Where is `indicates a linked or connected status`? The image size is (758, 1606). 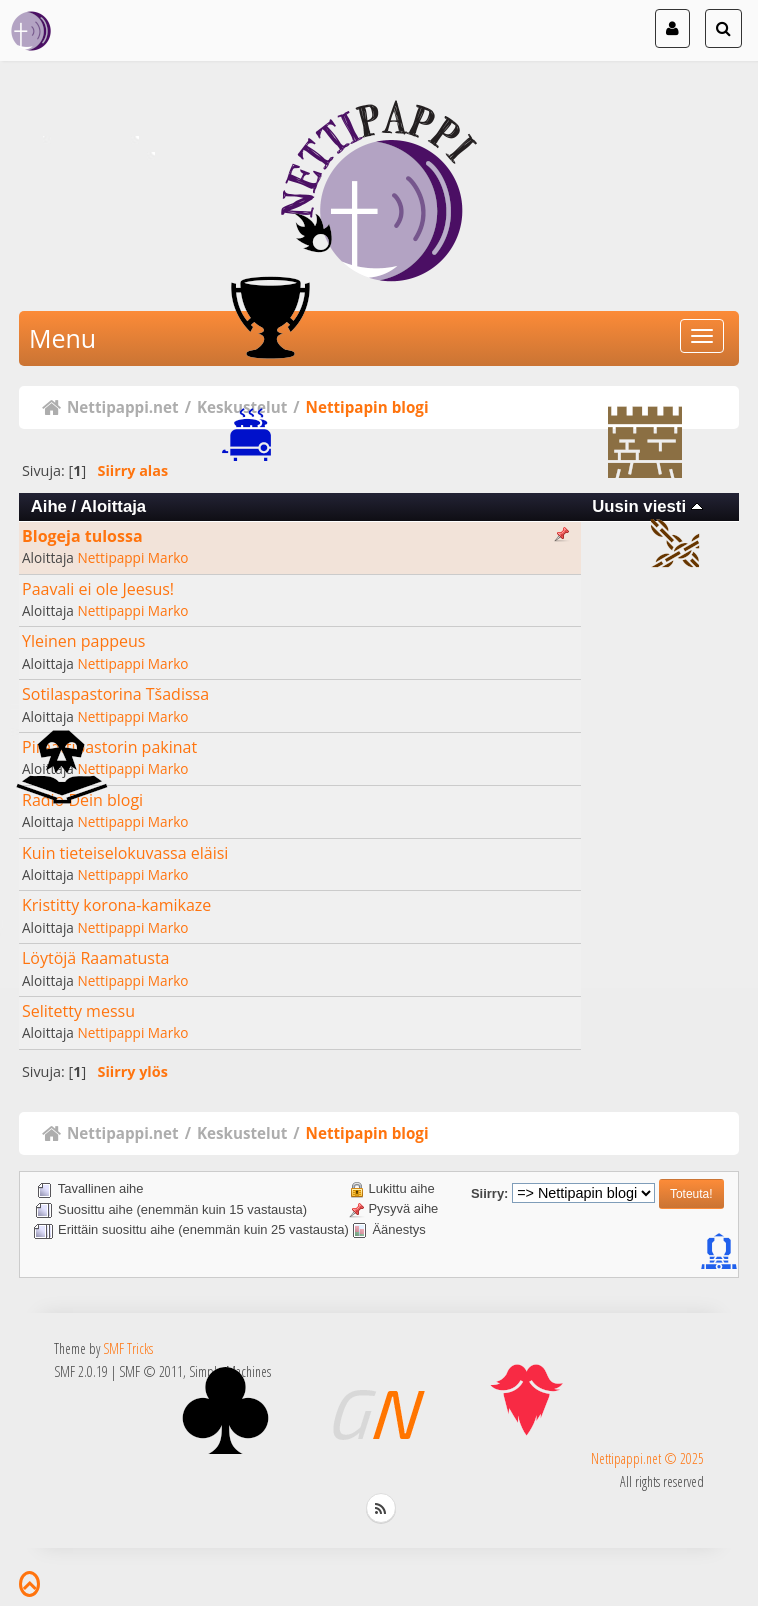 indicates a linked or connected status is located at coordinates (675, 543).